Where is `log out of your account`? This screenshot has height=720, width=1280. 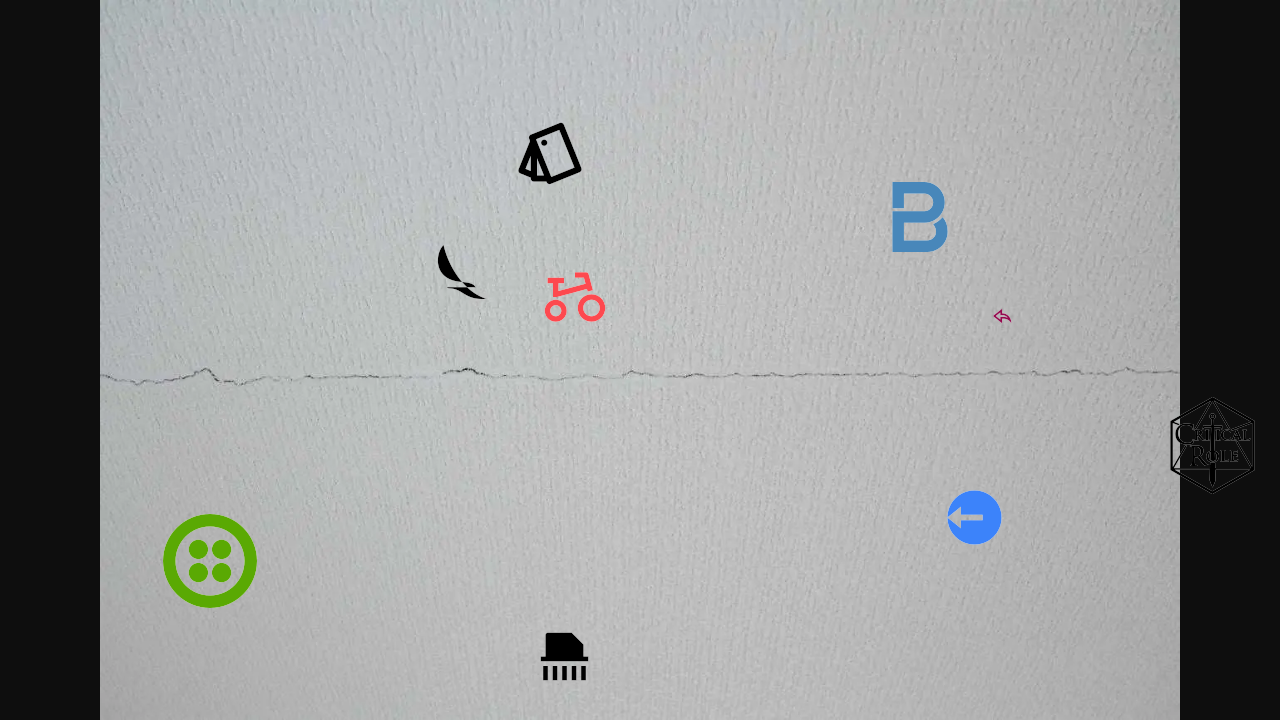 log out of your account is located at coordinates (974, 517).